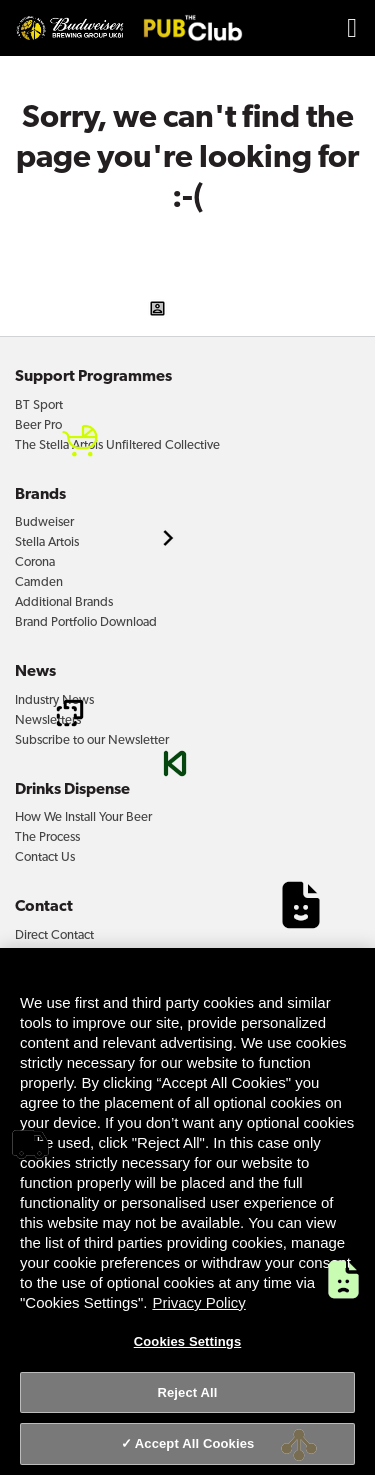  I want to click on indicates a file error or problem, so click(343, 1279).